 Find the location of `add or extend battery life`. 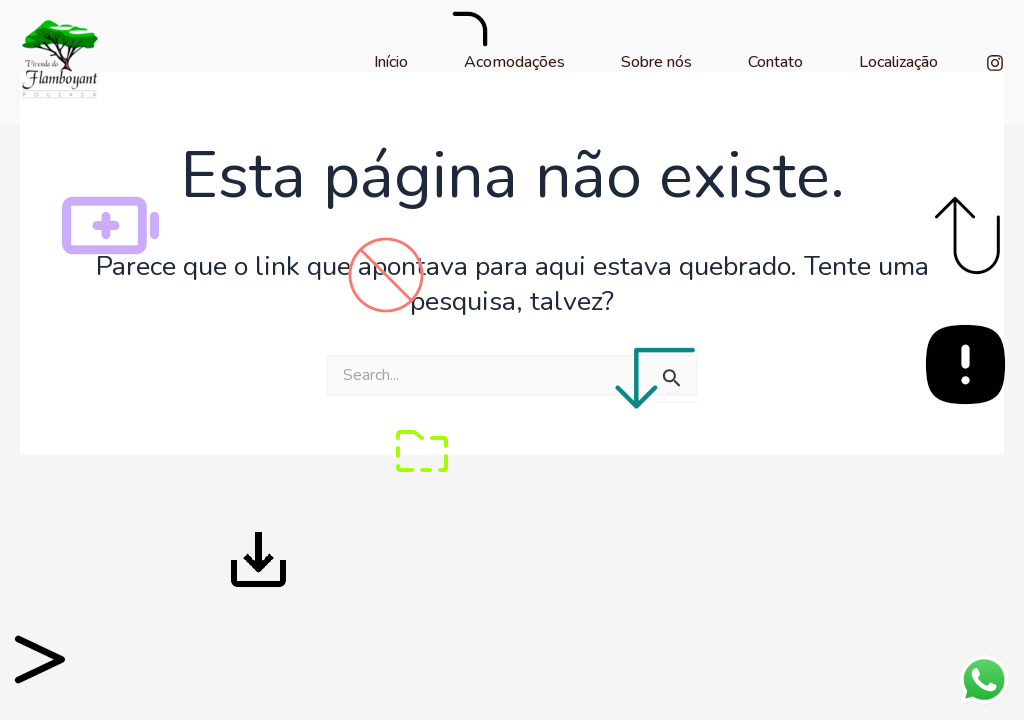

add or extend battery life is located at coordinates (110, 225).